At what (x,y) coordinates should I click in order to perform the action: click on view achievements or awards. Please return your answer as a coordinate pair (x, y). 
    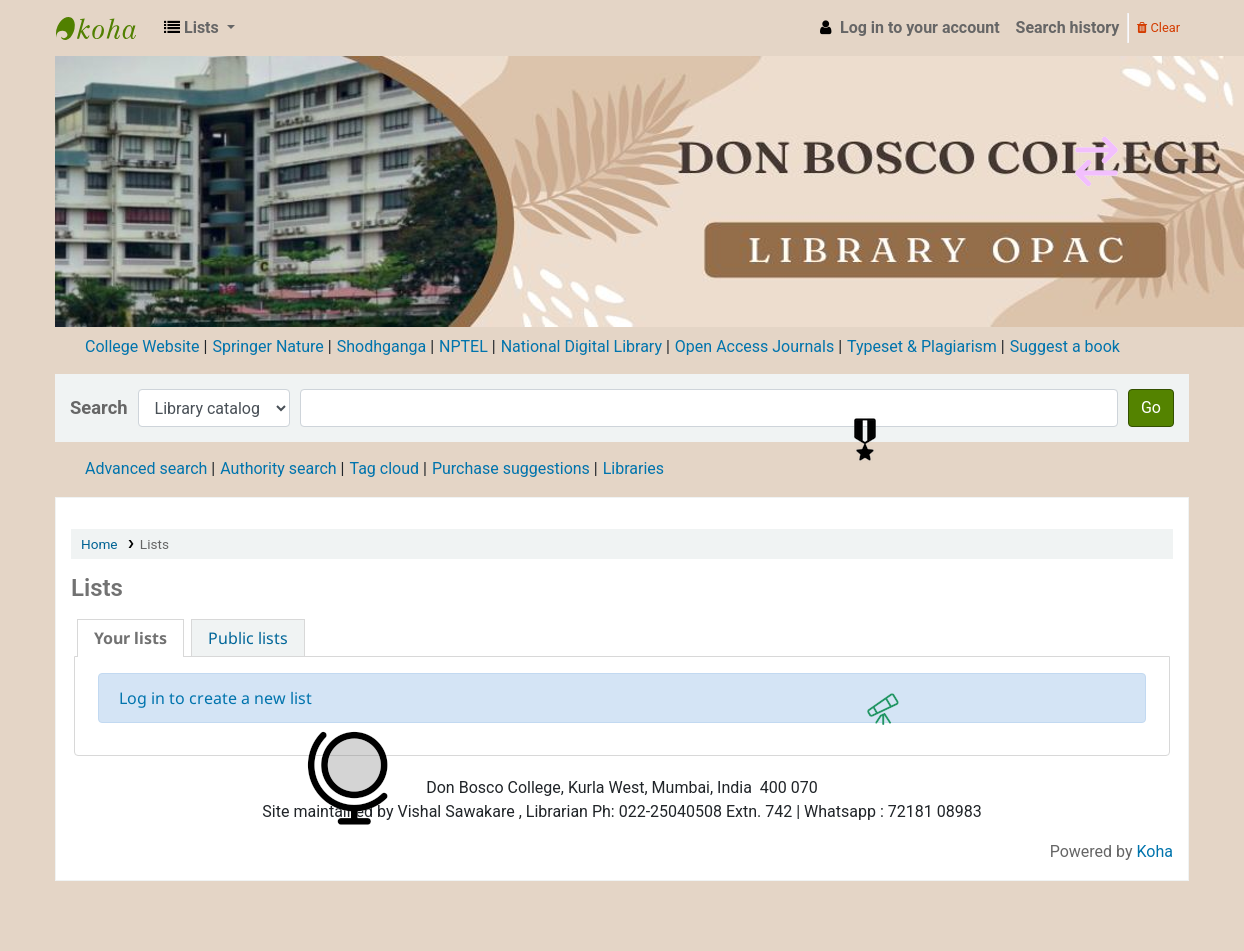
    Looking at the image, I should click on (865, 440).